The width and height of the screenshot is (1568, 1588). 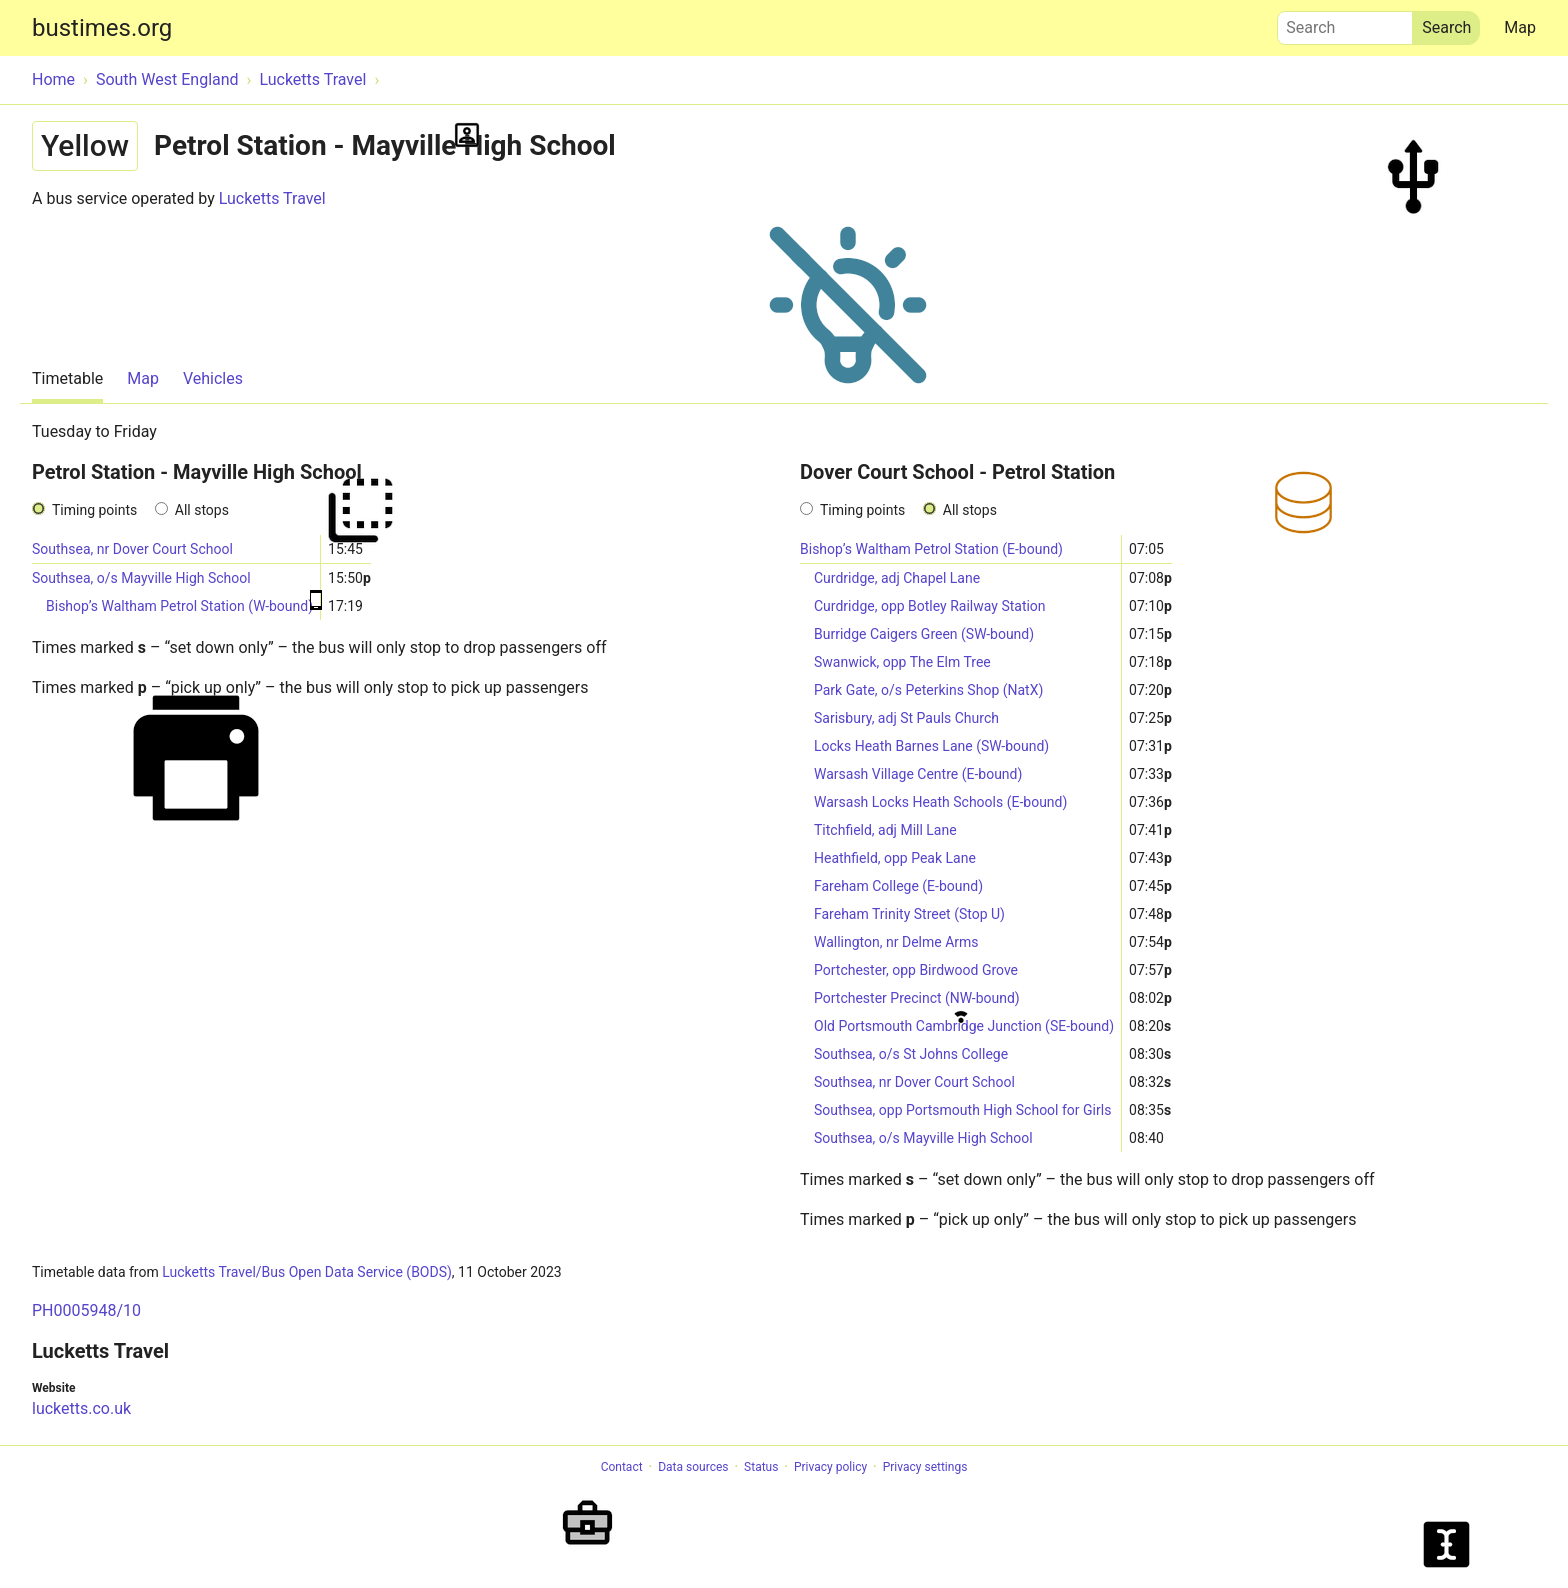 What do you see at coordinates (1446, 1544) in the screenshot?
I see `text input field cursor indicator` at bounding box center [1446, 1544].